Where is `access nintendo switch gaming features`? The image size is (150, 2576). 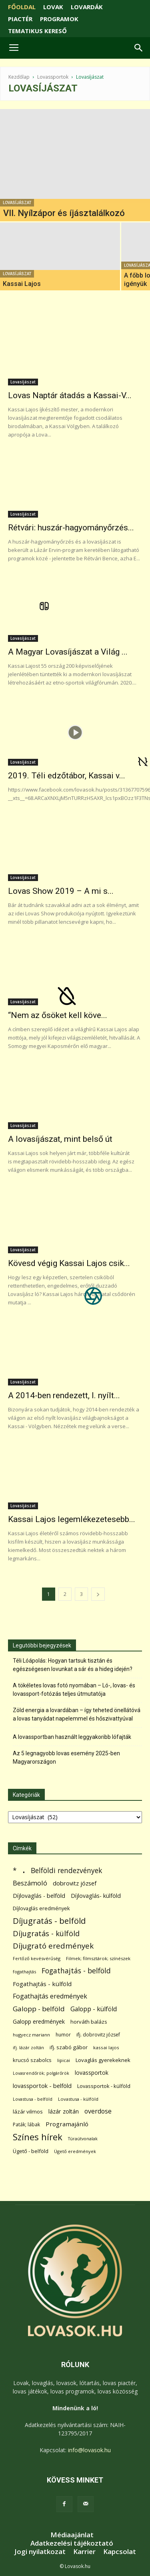
access nintendo switch gaming features is located at coordinates (44, 606).